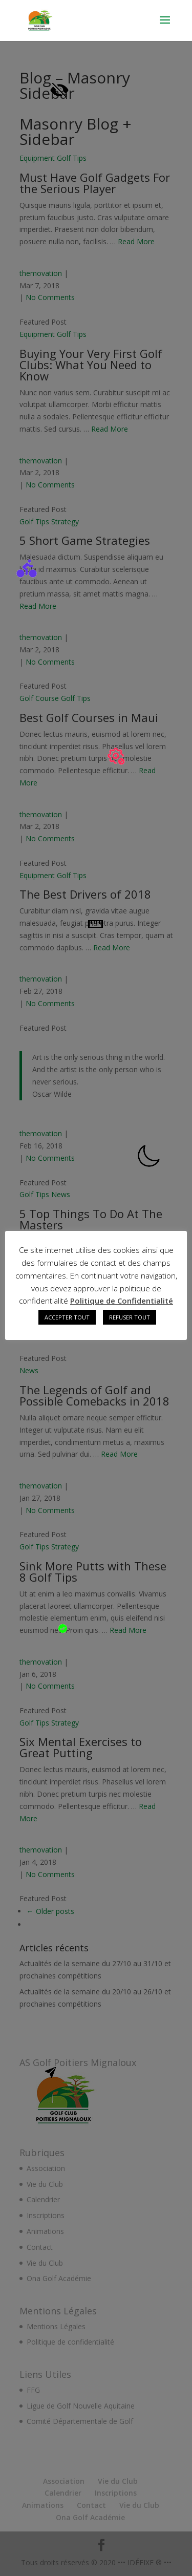 This screenshot has height=2576, width=192. I want to click on access ruler or measurement tool, so click(95, 924).